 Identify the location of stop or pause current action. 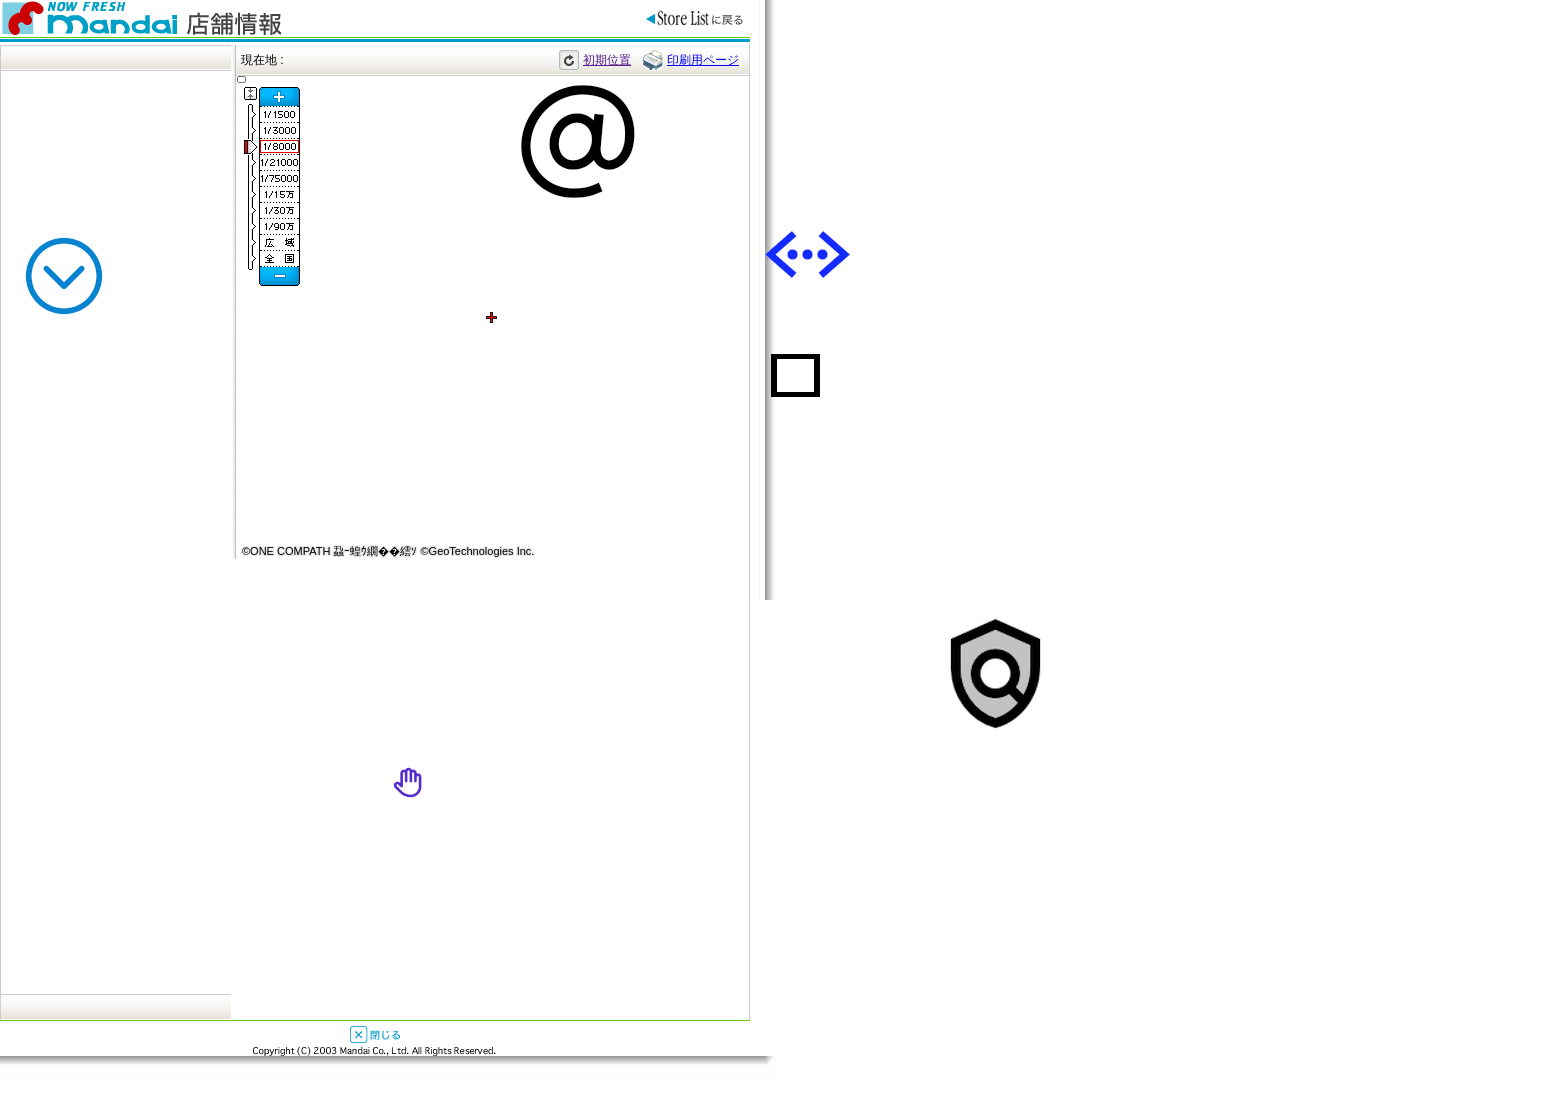
(408, 782).